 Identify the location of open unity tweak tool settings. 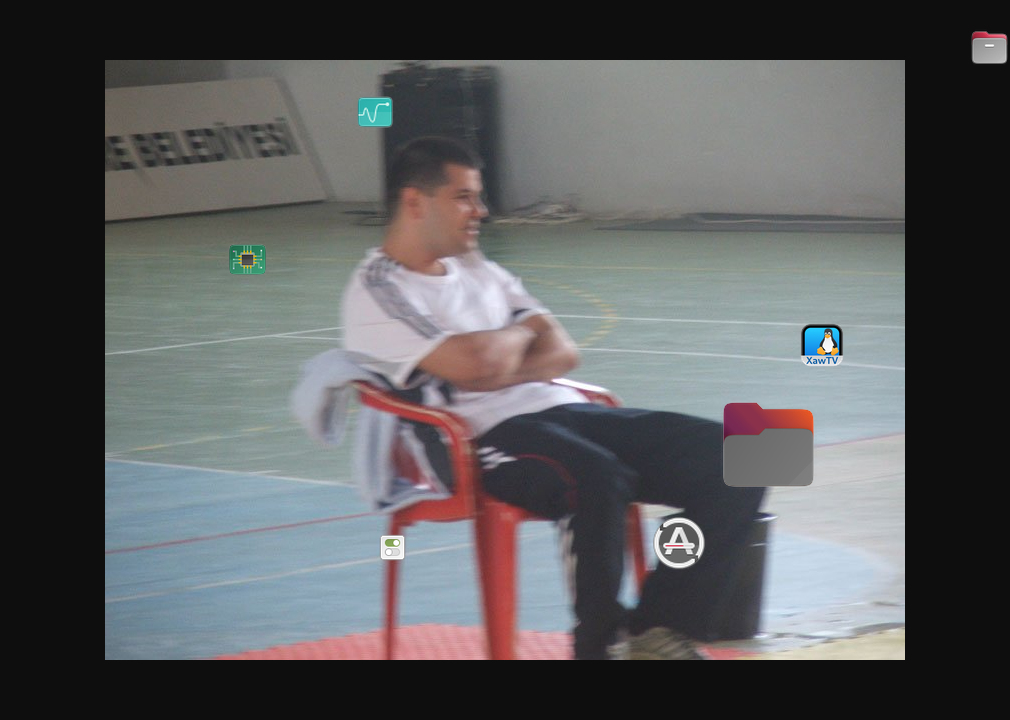
(392, 547).